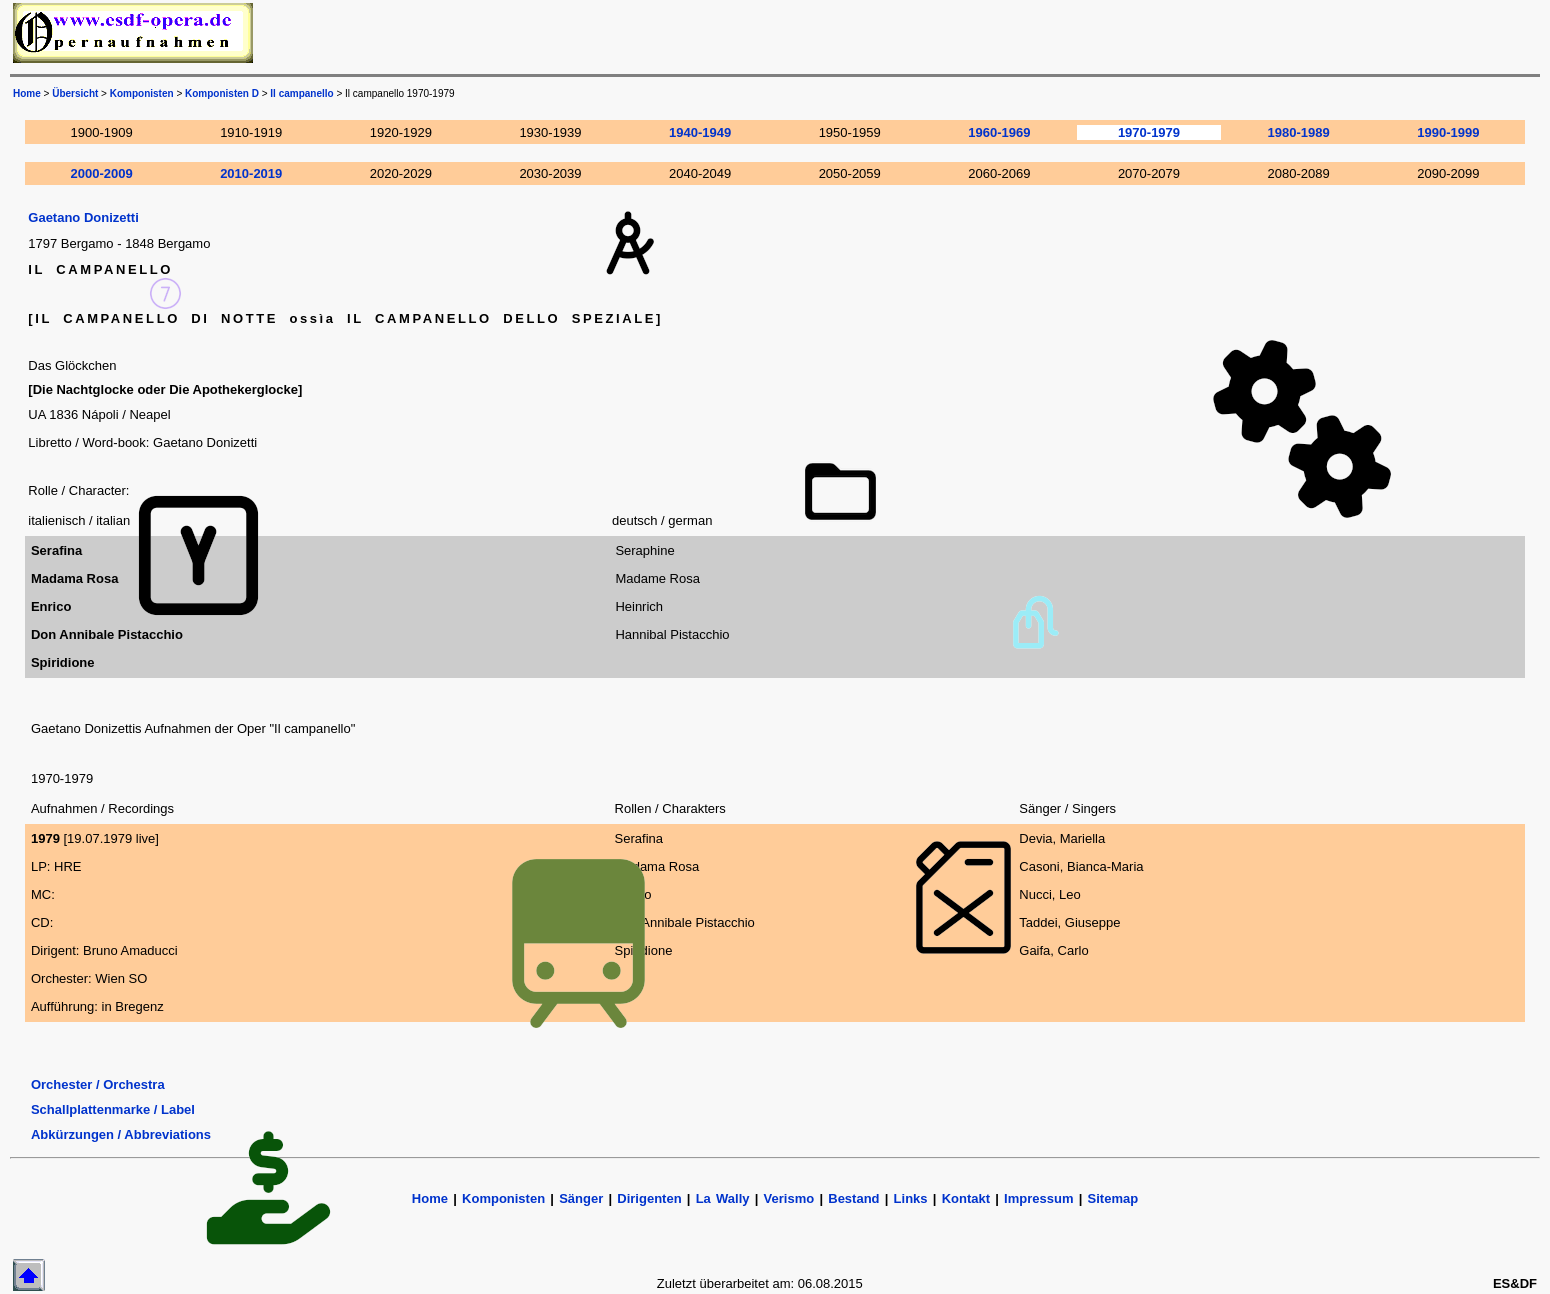 The width and height of the screenshot is (1550, 1294). What do you see at coordinates (628, 244) in the screenshot?
I see `access drawing or drafting tools` at bounding box center [628, 244].